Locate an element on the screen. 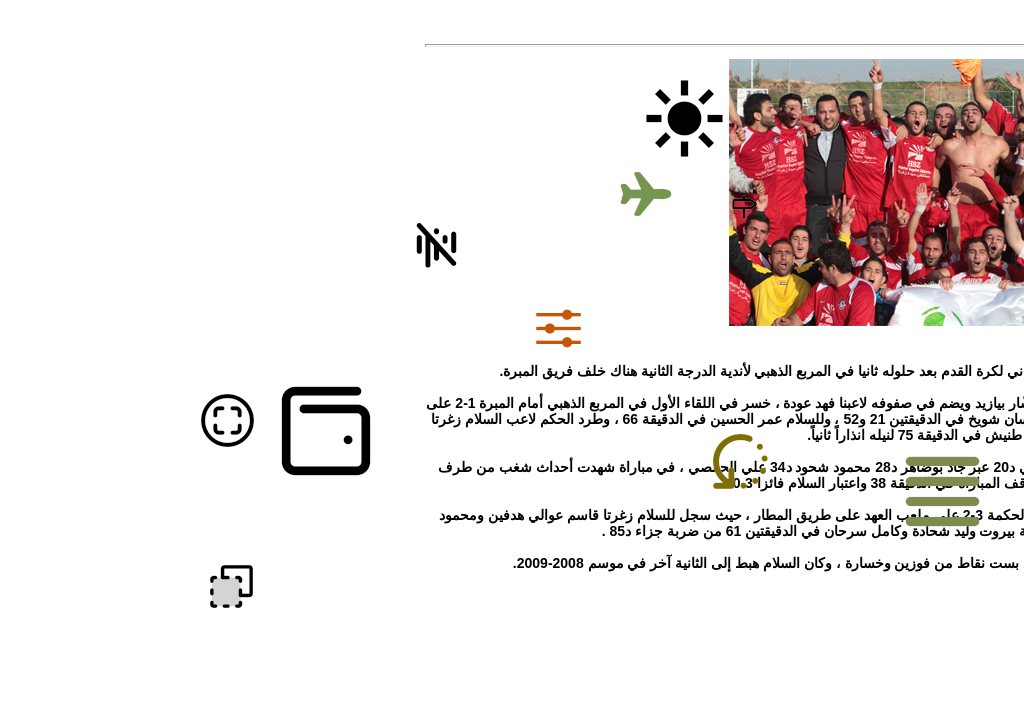  enable airplane mode is located at coordinates (646, 194).